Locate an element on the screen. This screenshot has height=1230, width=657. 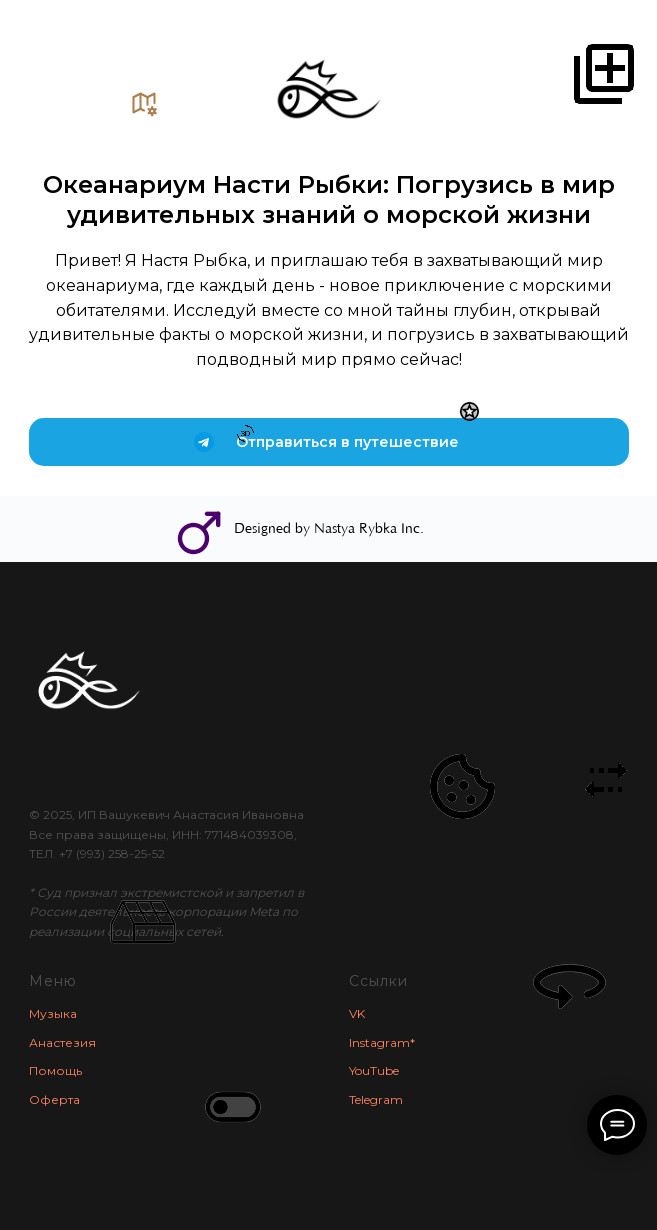
manage cookie preferences and privacy settings is located at coordinates (462, 786).